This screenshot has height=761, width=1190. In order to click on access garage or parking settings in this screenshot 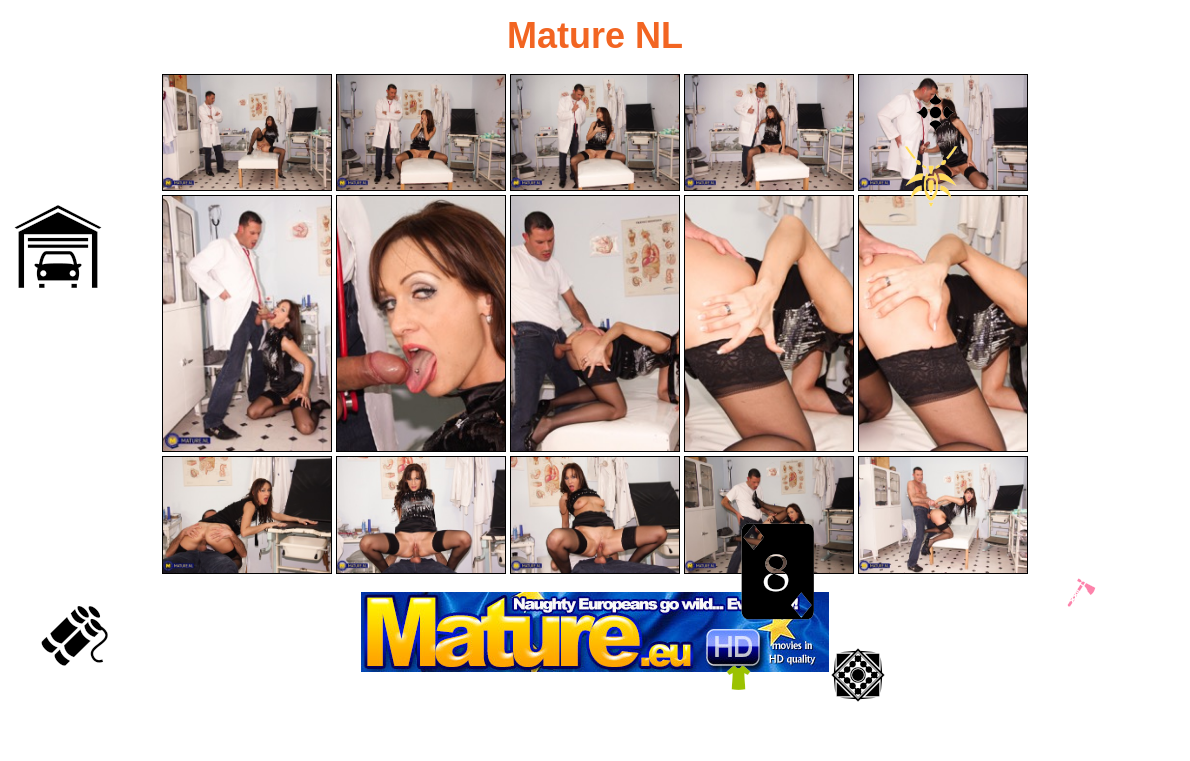, I will do `click(58, 244)`.